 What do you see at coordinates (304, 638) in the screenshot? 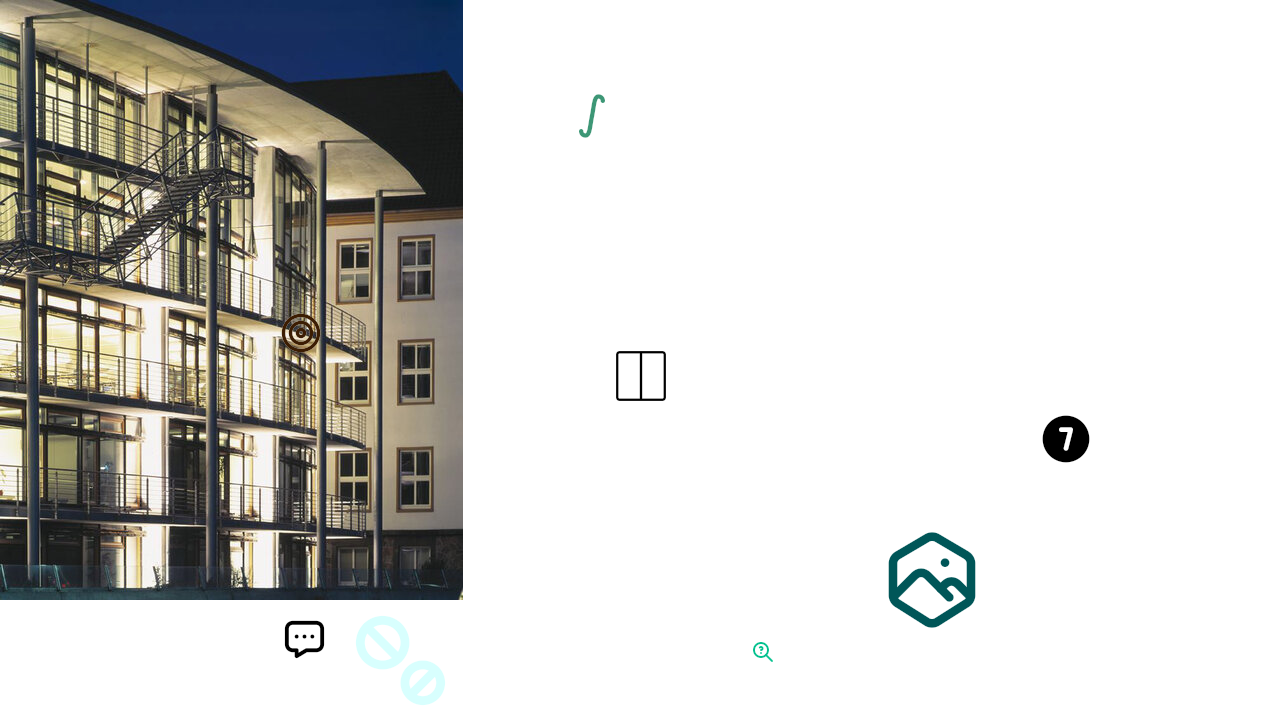
I see `open messaging or chat` at bounding box center [304, 638].